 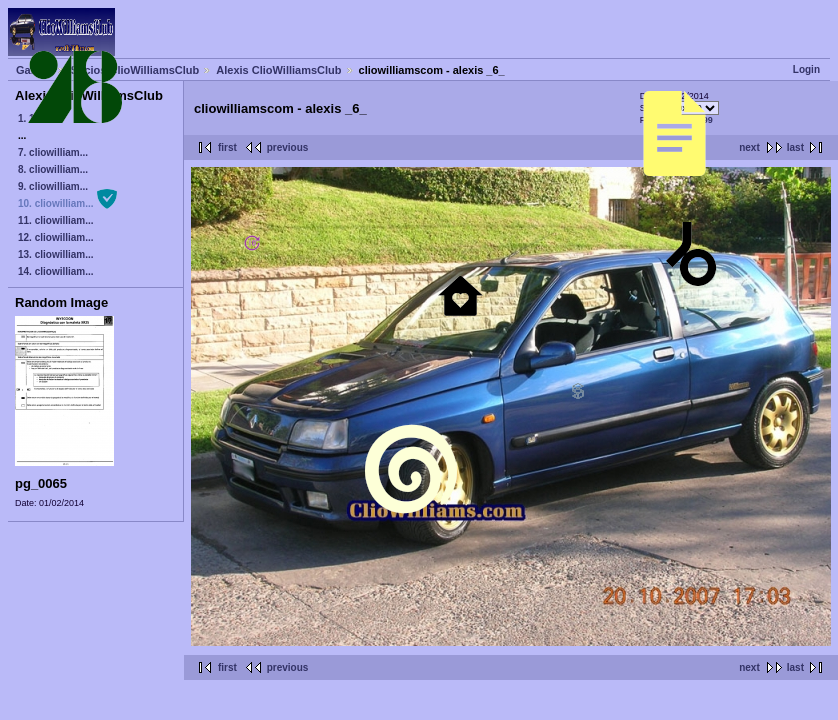 I want to click on skypack logo, so click(x=578, y=391).